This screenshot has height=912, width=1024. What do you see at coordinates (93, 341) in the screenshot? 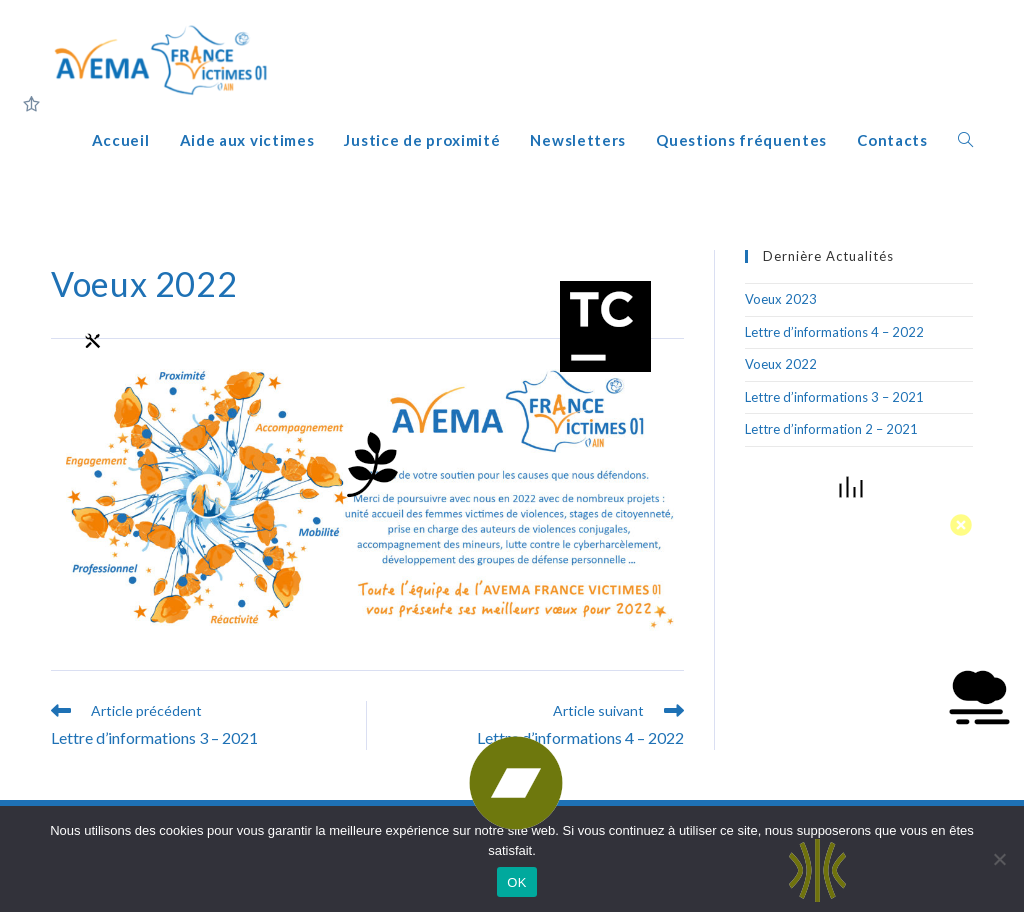
I see `access settings or configuration options` at bounding box center [93, 341].